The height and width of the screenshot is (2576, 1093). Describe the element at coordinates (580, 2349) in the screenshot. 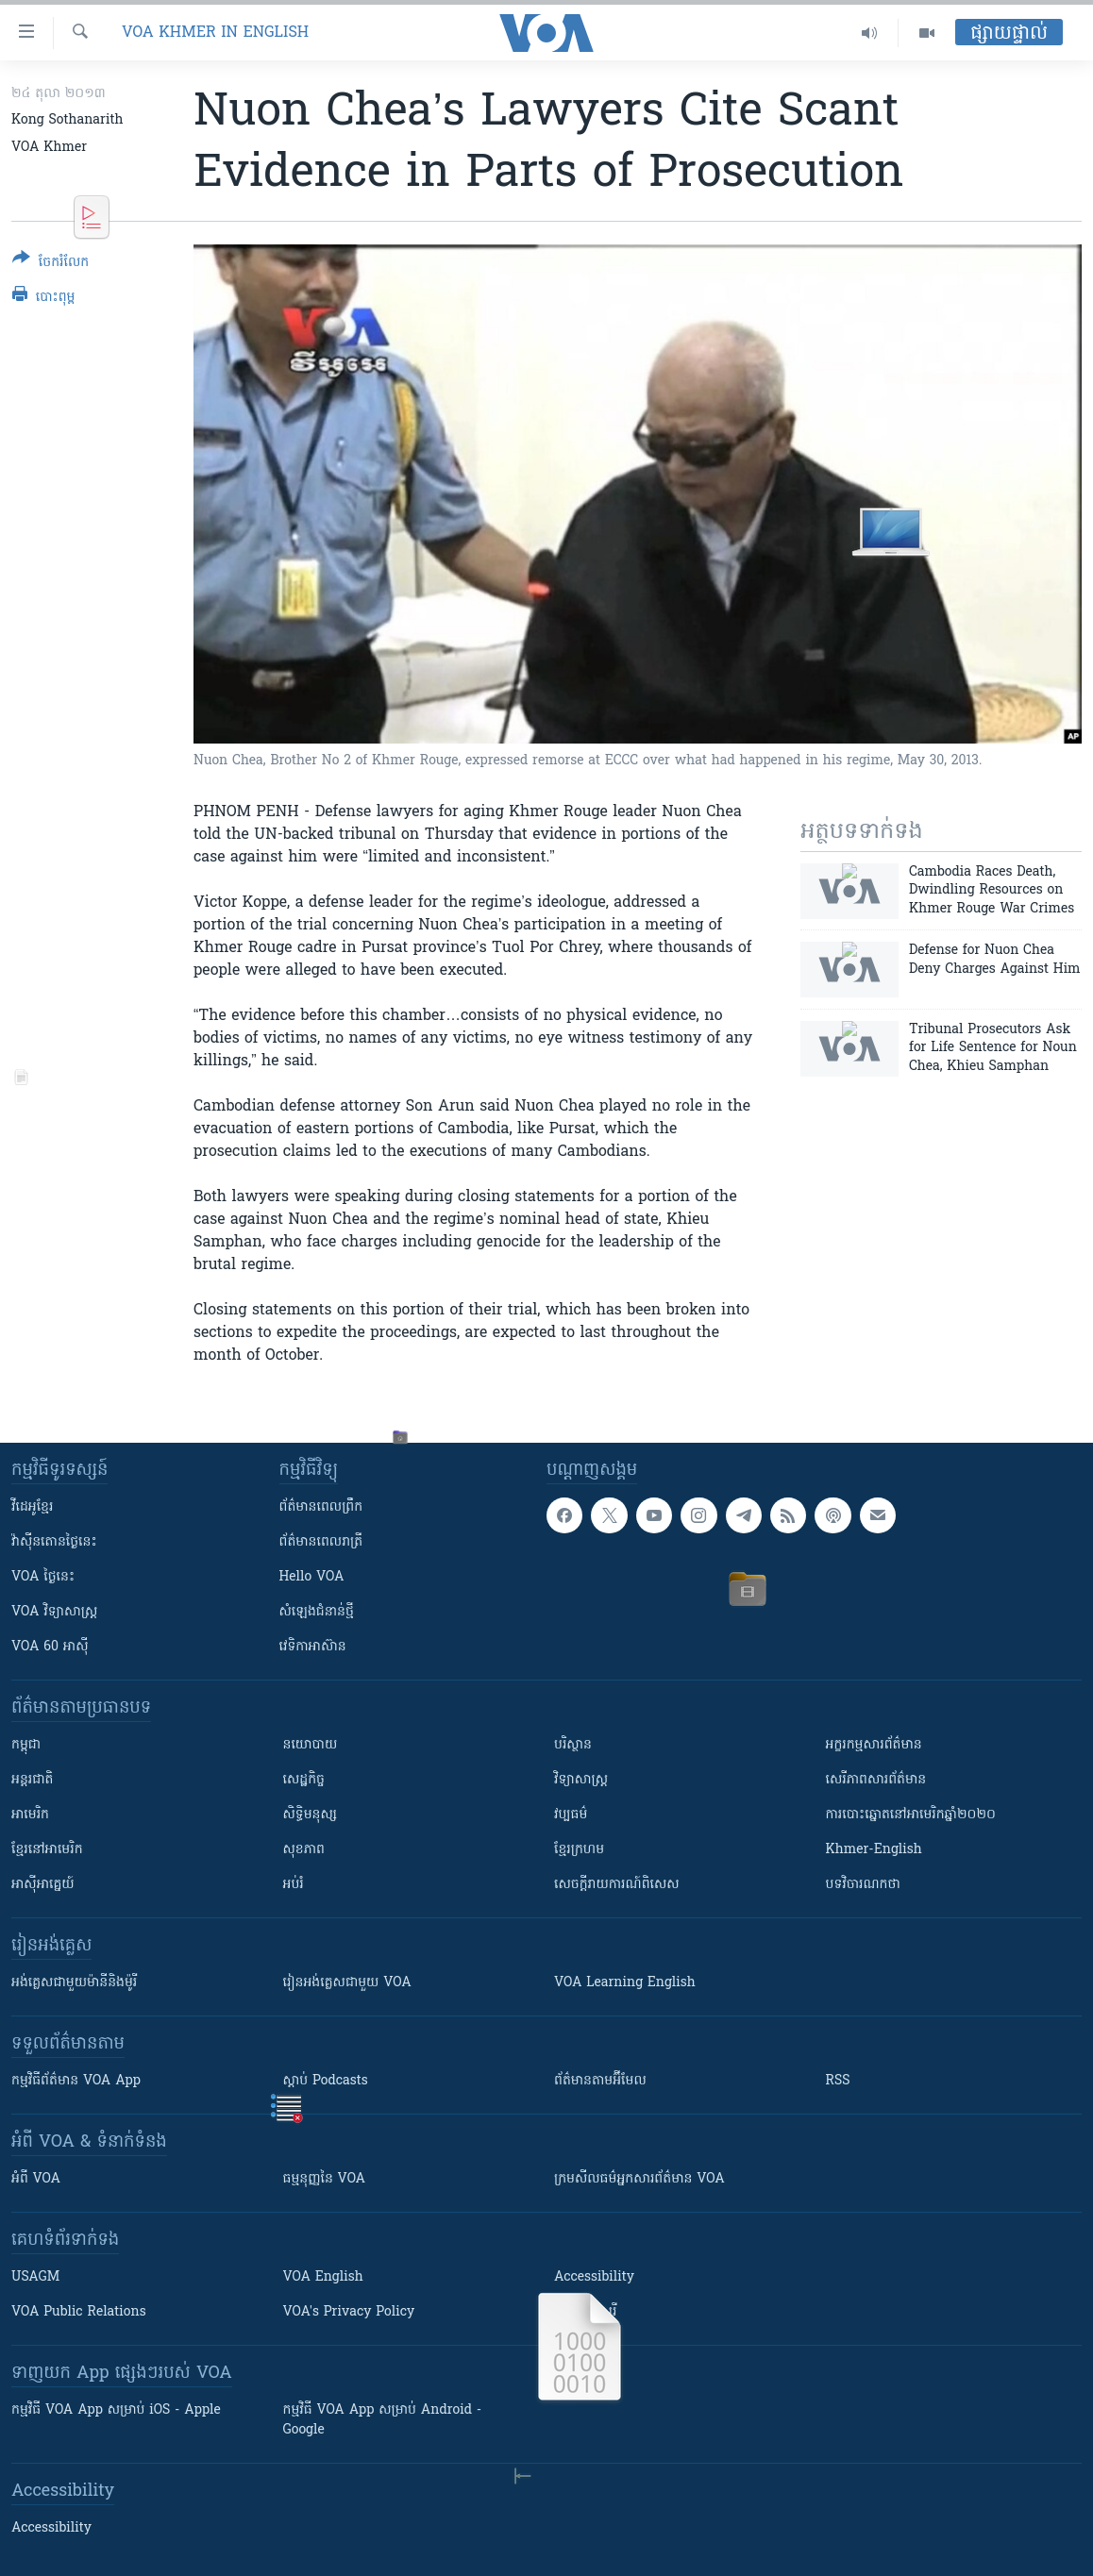

I see `generic binary or data file` at that location.